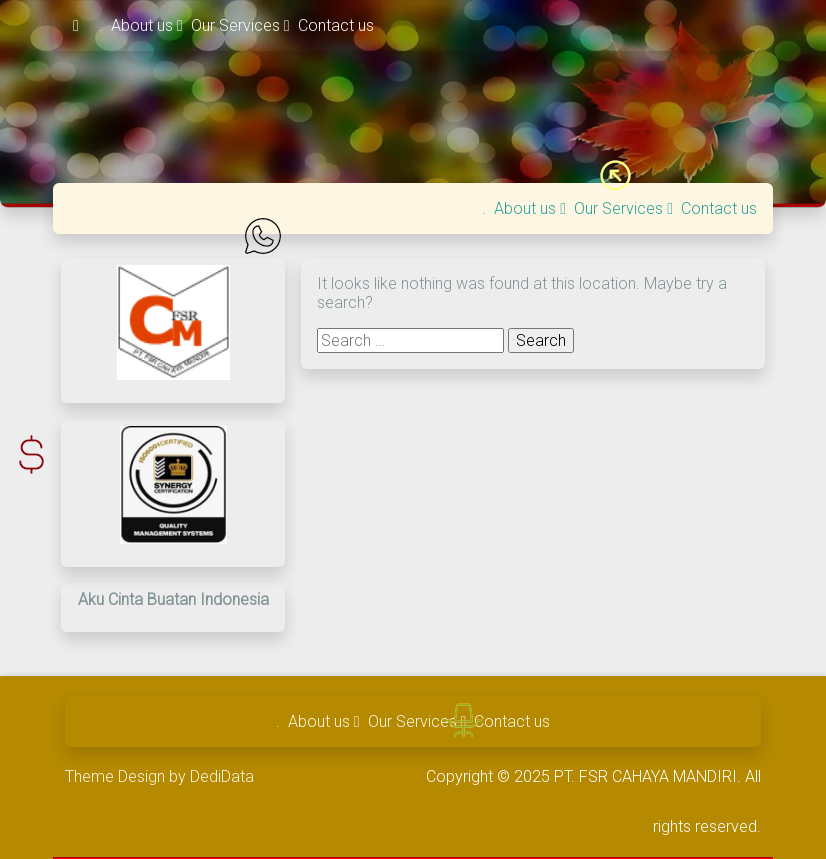  I want to click on access workspace or office settings, so click(463, 720).